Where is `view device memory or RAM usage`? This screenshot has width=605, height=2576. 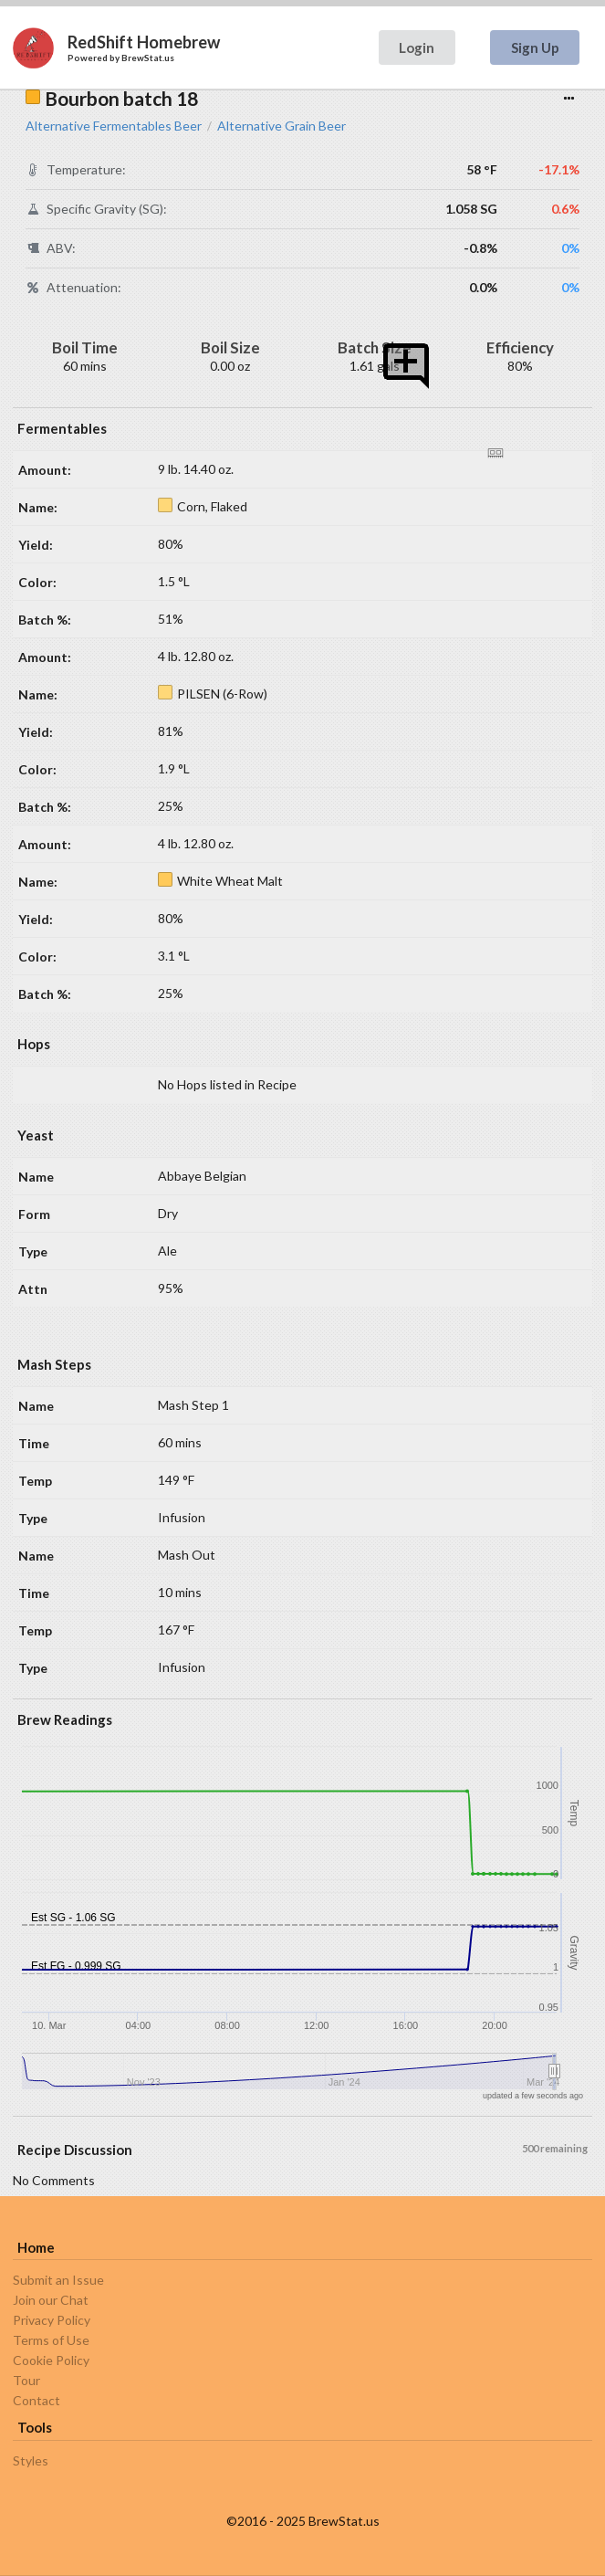
view device memory or RAM usage is located at coordinates (495, 453).